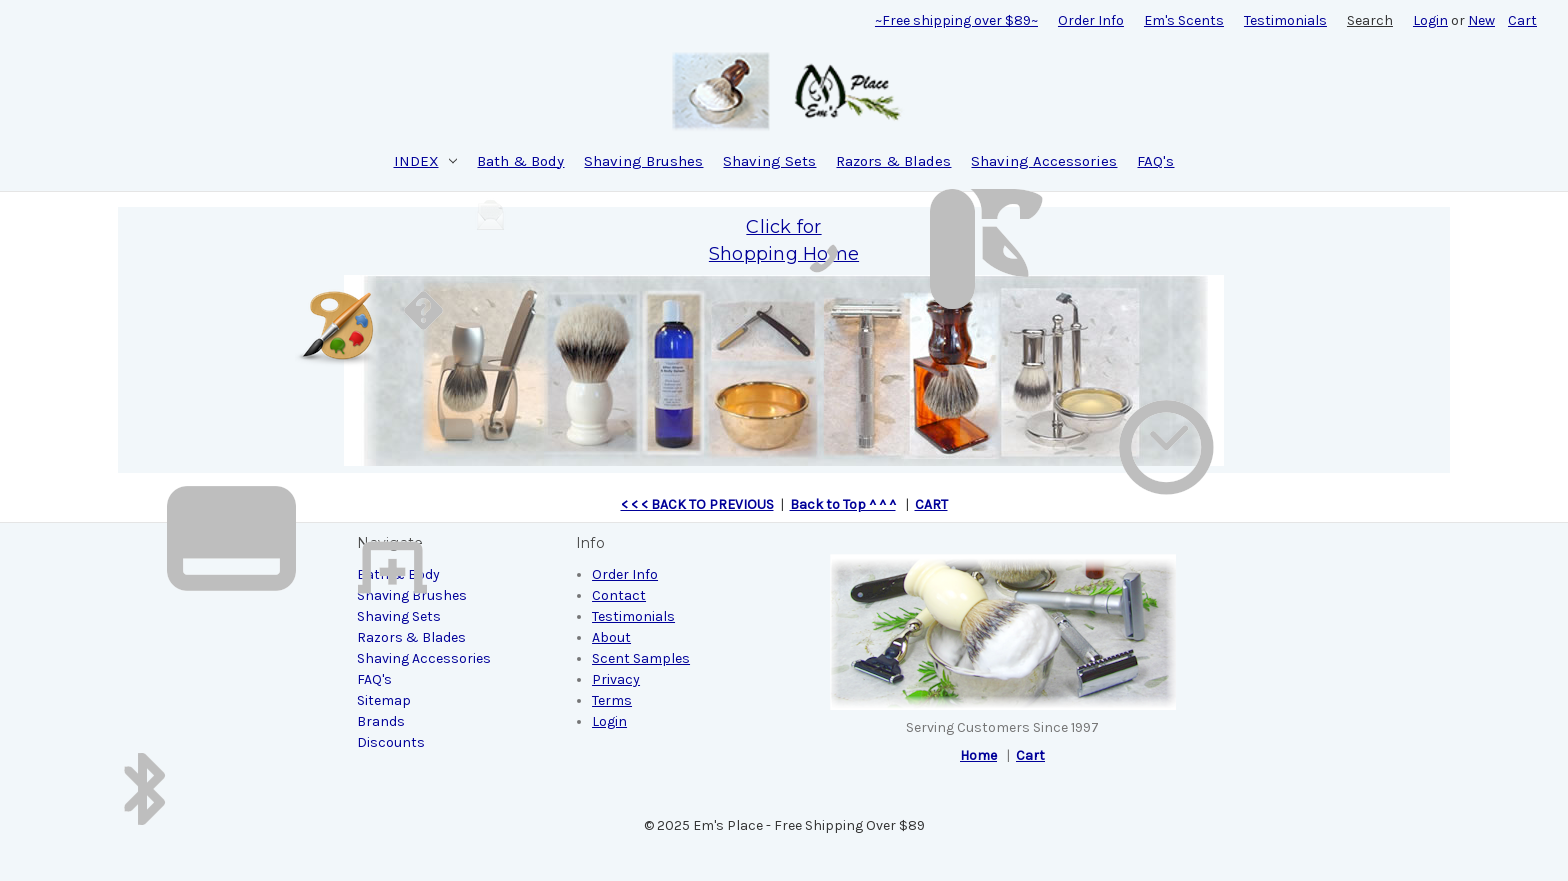 This screenshot has height=881, width=1568. Describe the element at coordinates (337, 328) in the screenshot. I see `open graphics or drawing applications` at that location.